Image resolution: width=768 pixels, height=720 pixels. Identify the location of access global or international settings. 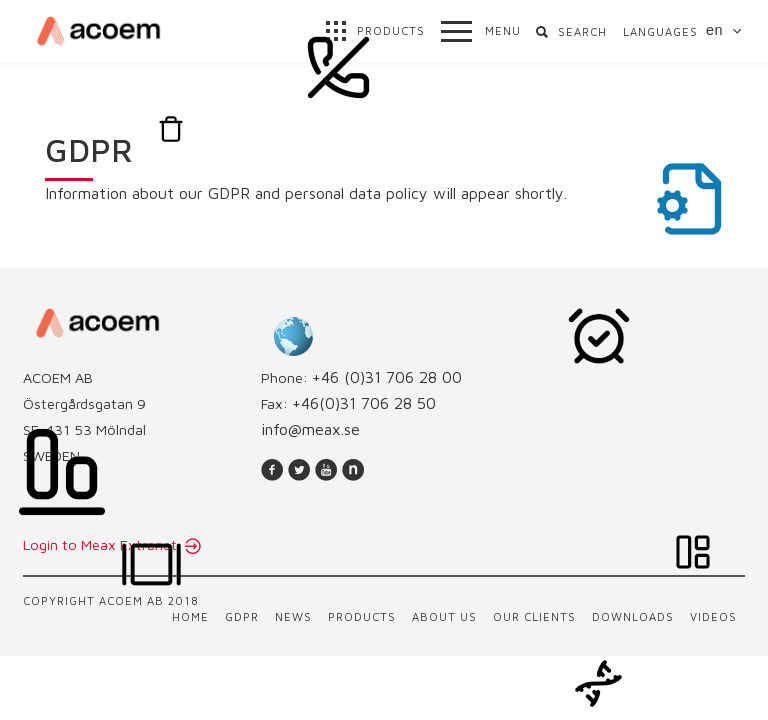
(293, 336).